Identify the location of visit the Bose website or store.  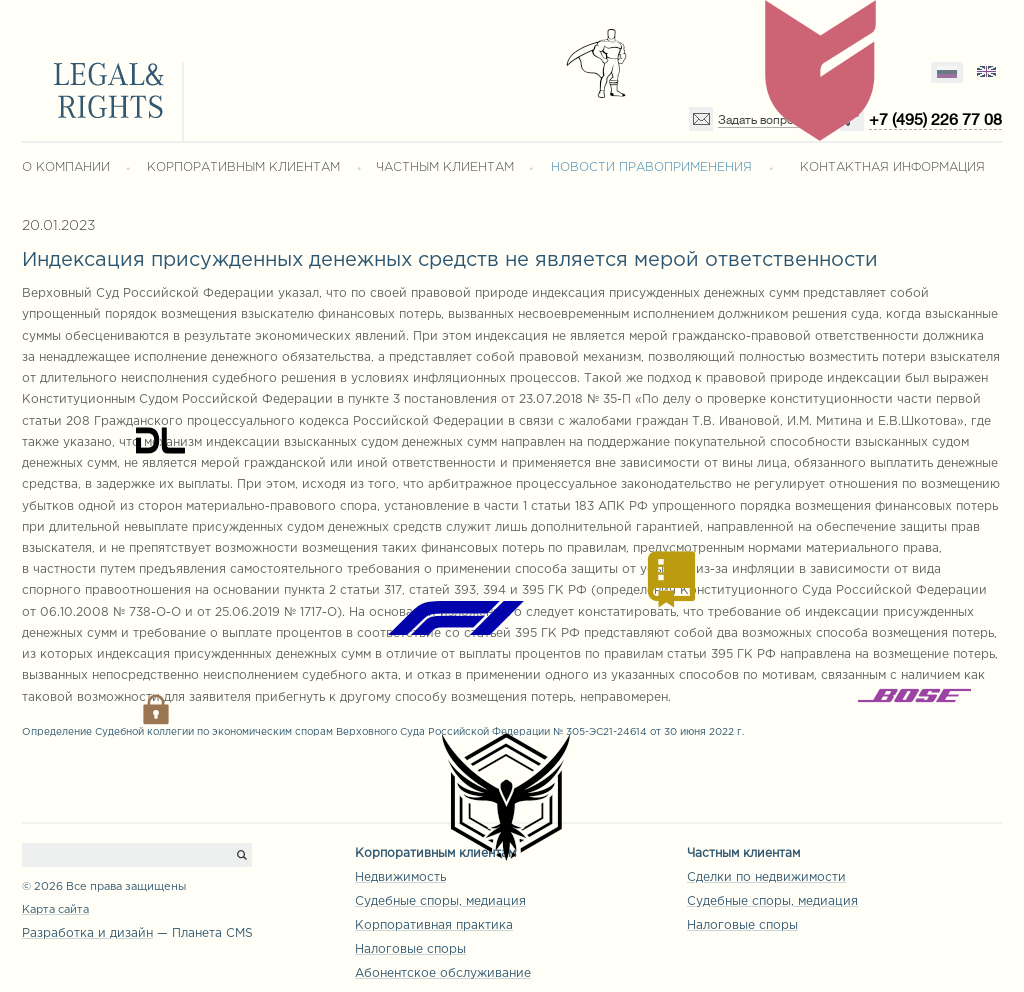
(914, 695).